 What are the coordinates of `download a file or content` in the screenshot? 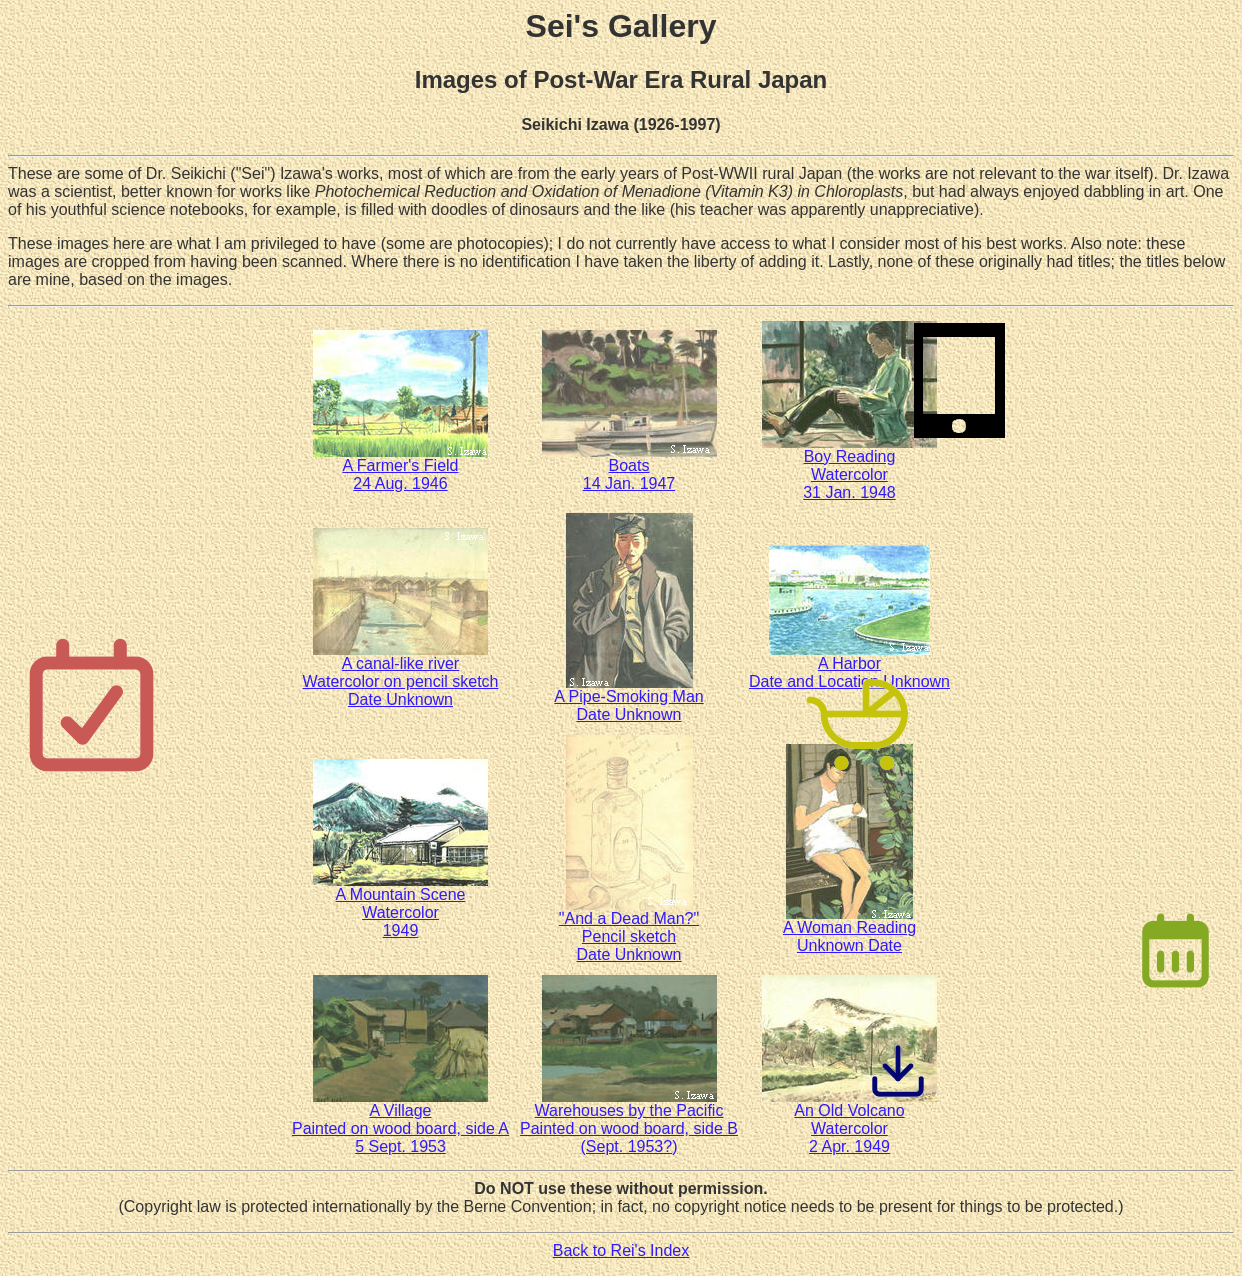 It's located at (898, 1071).